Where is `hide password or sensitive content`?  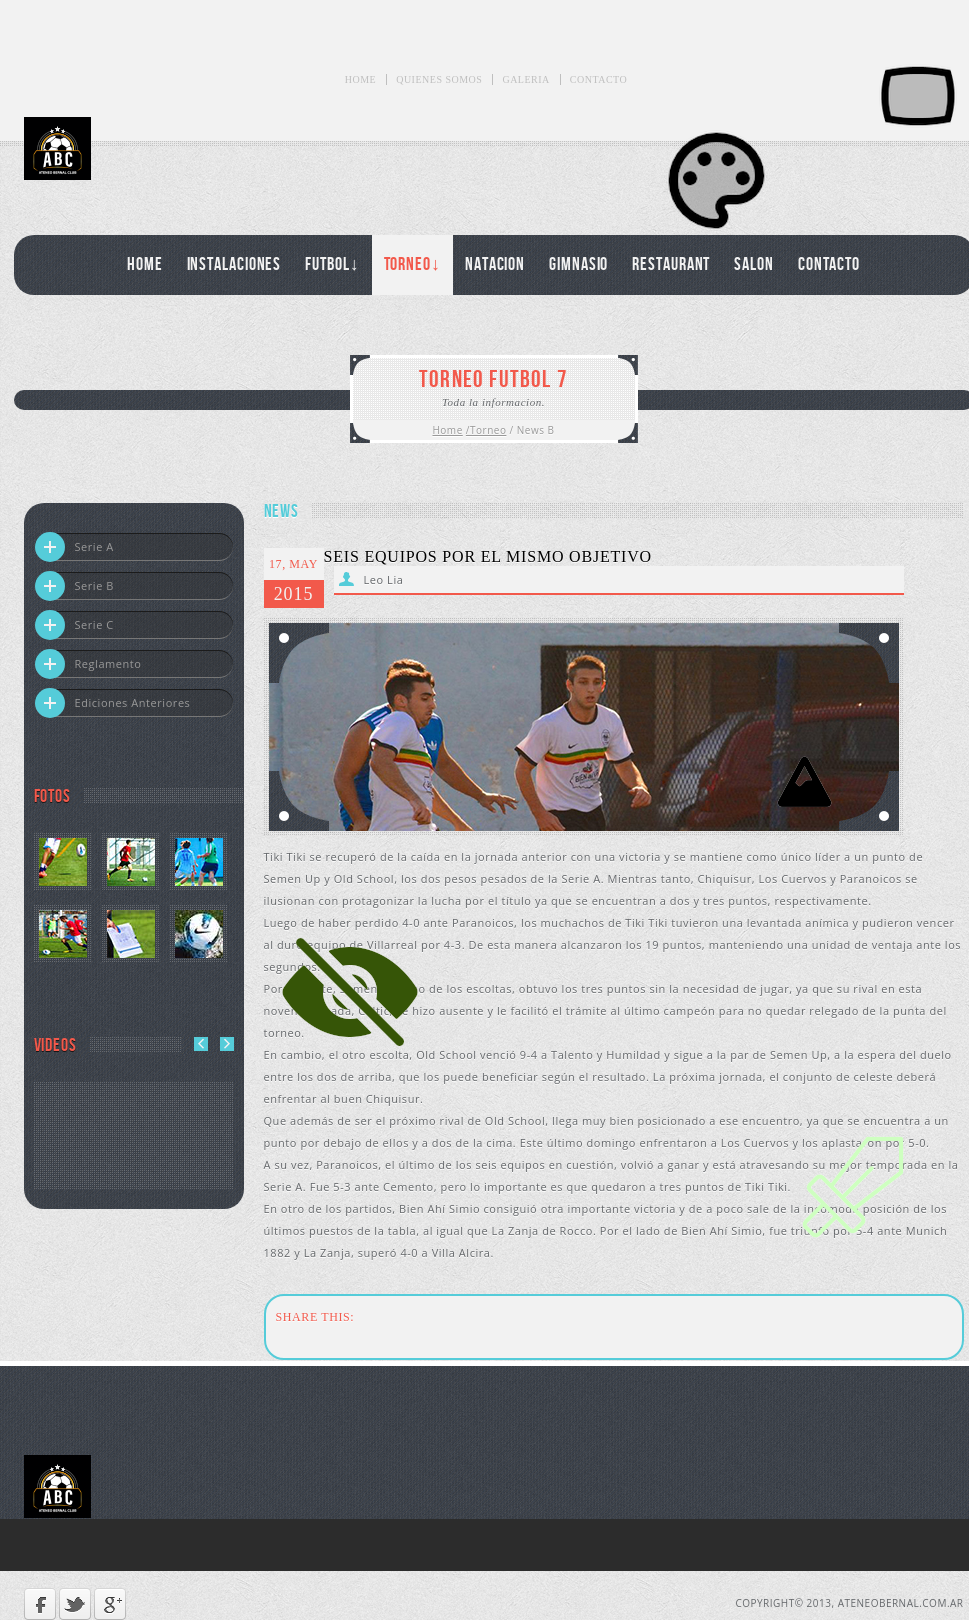 hide password or sensitive content is located at coordinates (350, 992).